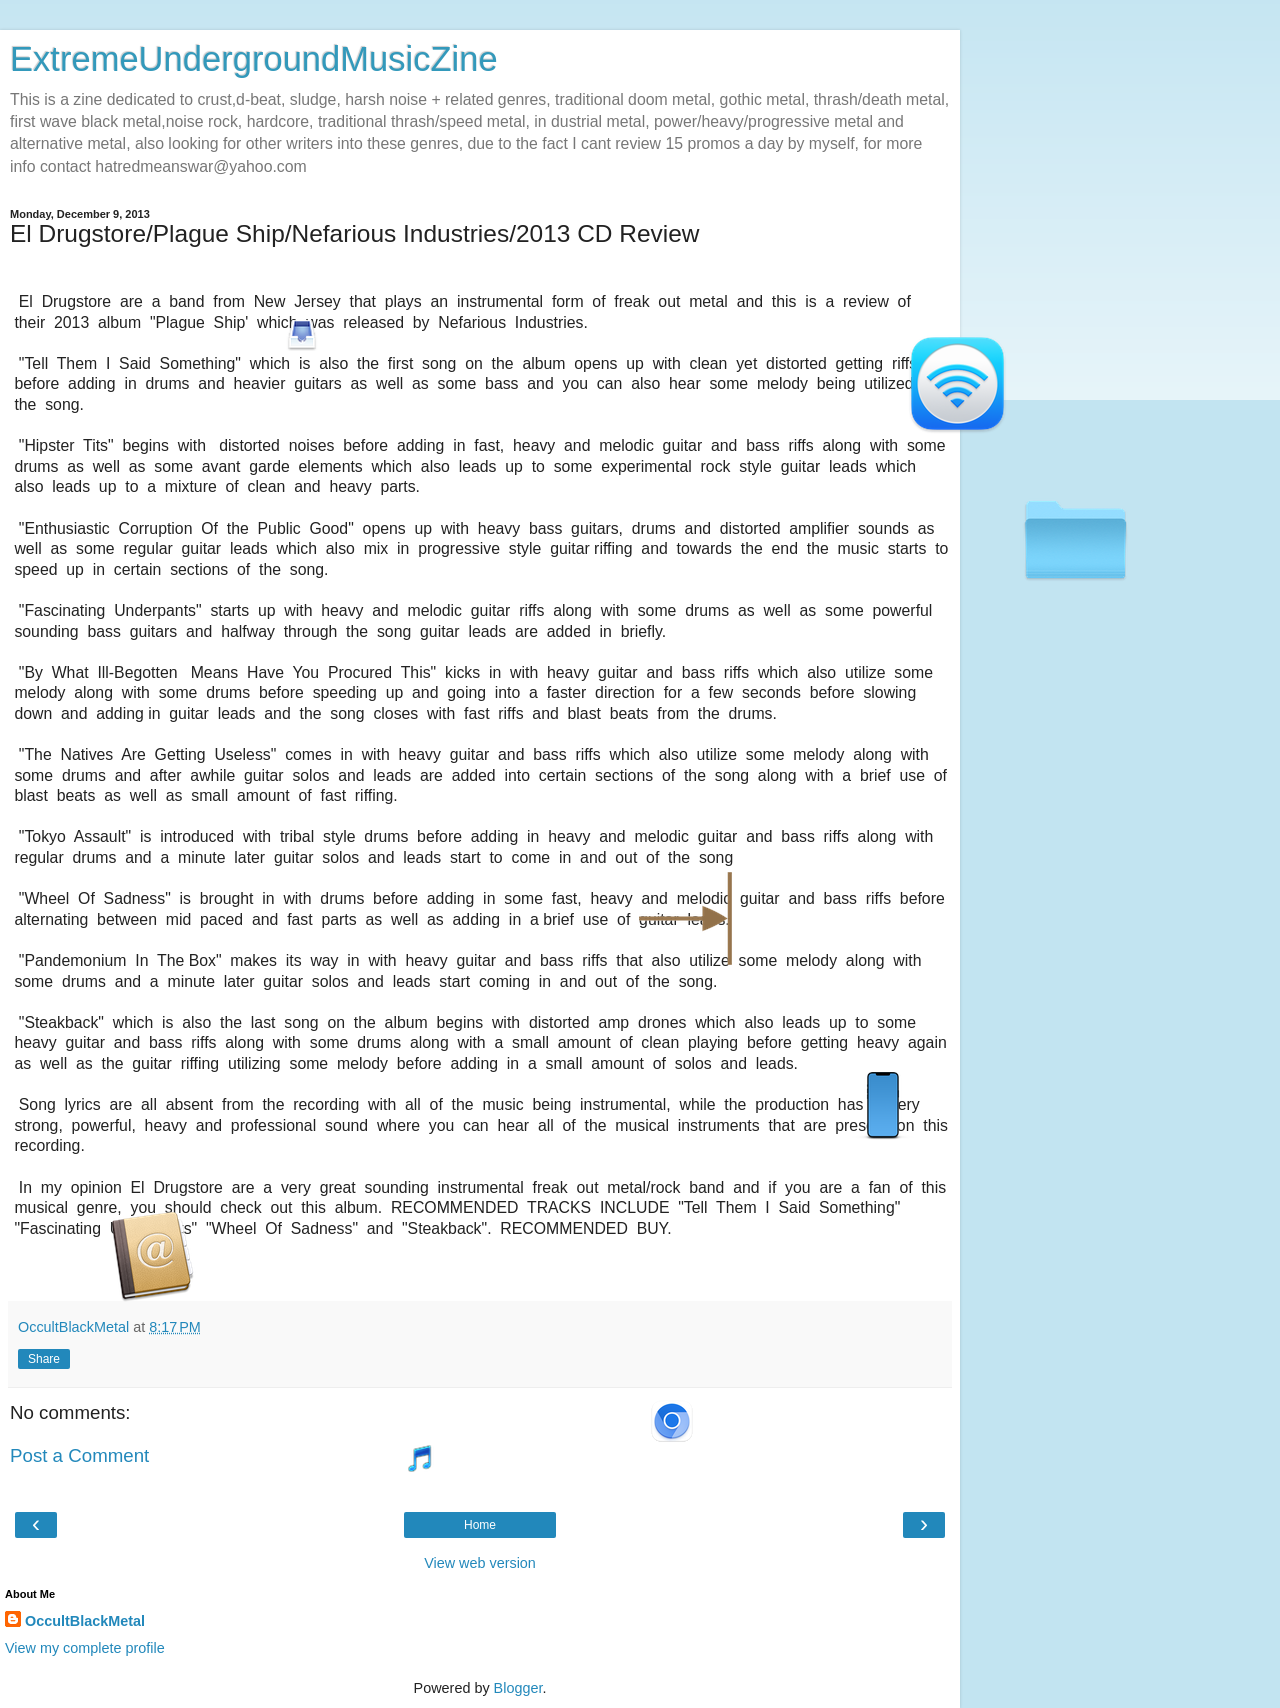 This screenshot has height=1708, width=1280. What do you see at coordinates (883, 1106) in the screenshot?
I see `iPhone 12 Pro Max device icon` at bounding box center [883, 1106].